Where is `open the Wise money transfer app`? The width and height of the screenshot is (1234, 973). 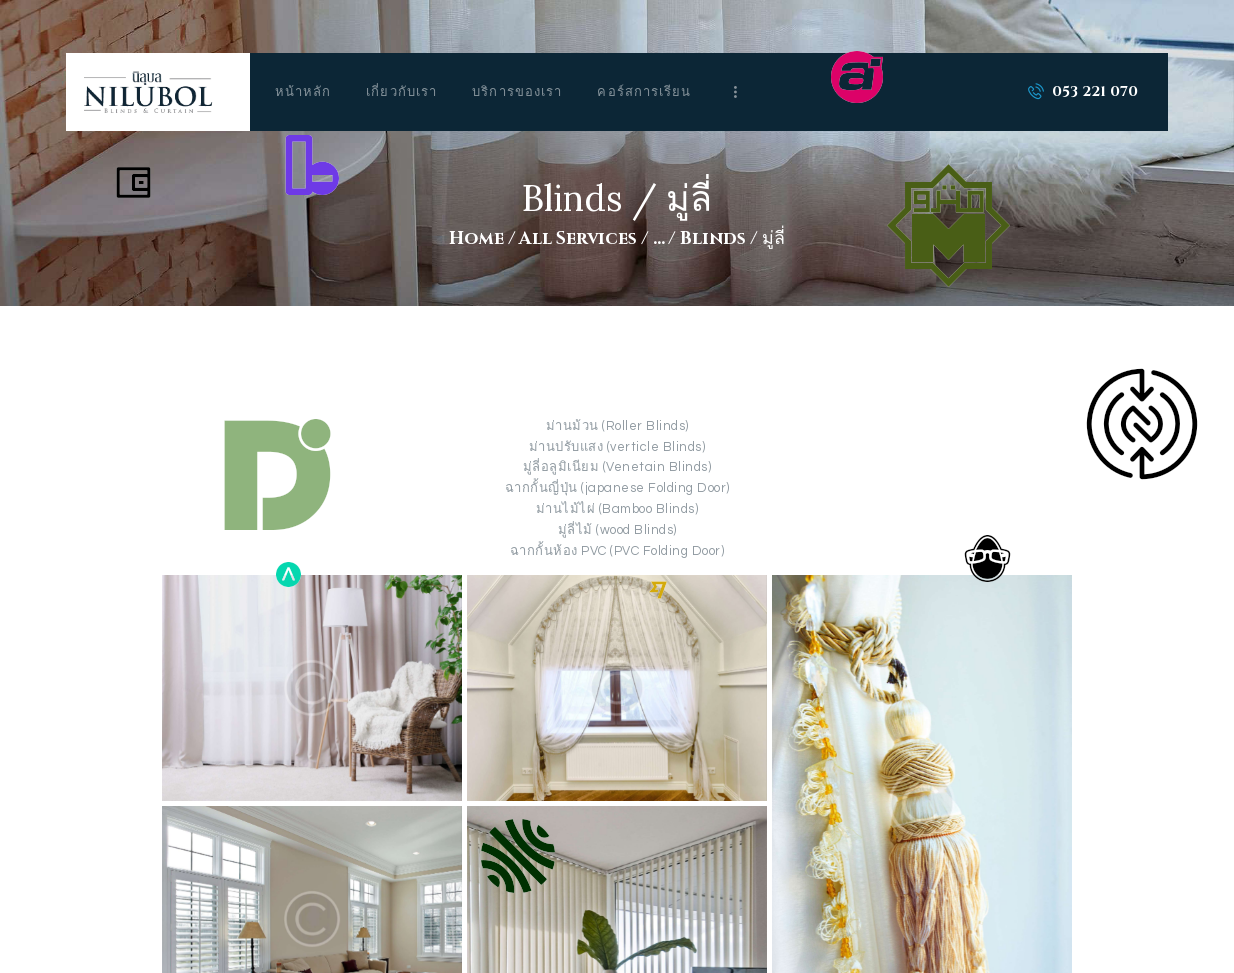 open the Wise money transfer app is located at coordinates (658, 590).